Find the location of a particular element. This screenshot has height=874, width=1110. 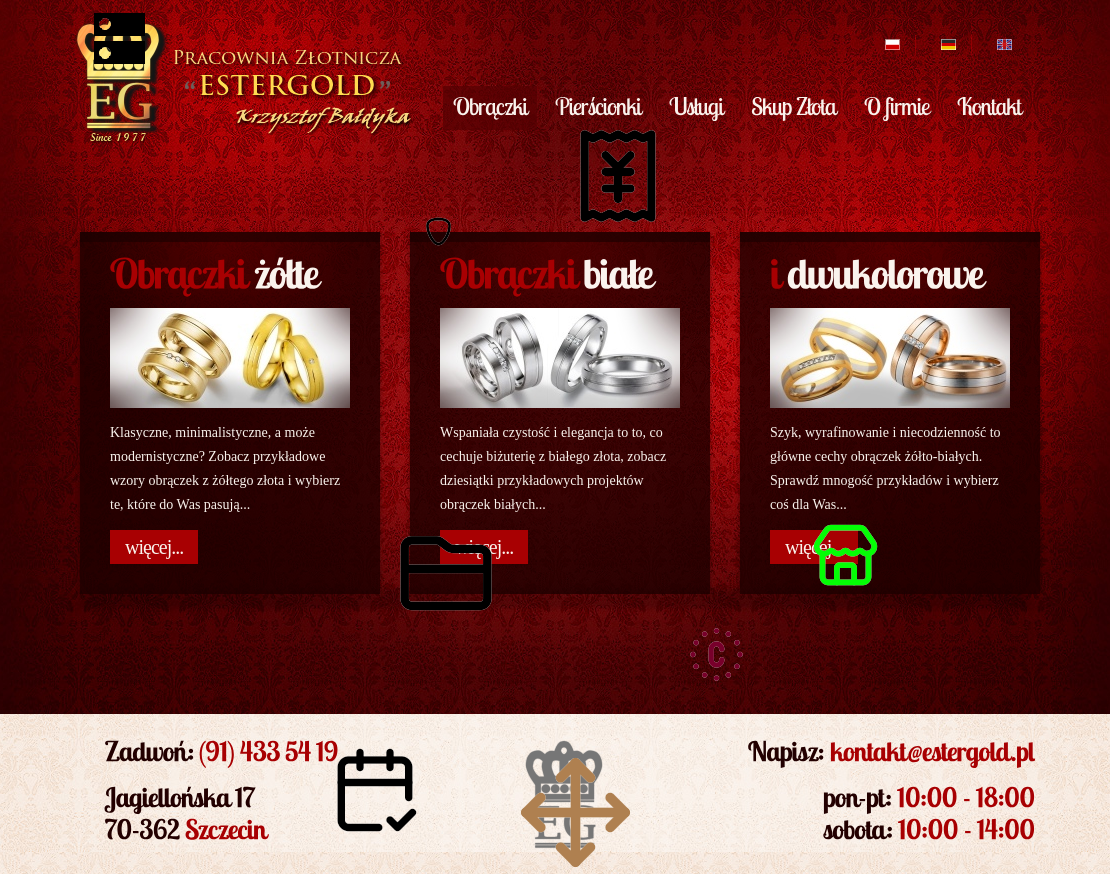

confirm or complete a scheduled event is located at coordinates (375, 790).